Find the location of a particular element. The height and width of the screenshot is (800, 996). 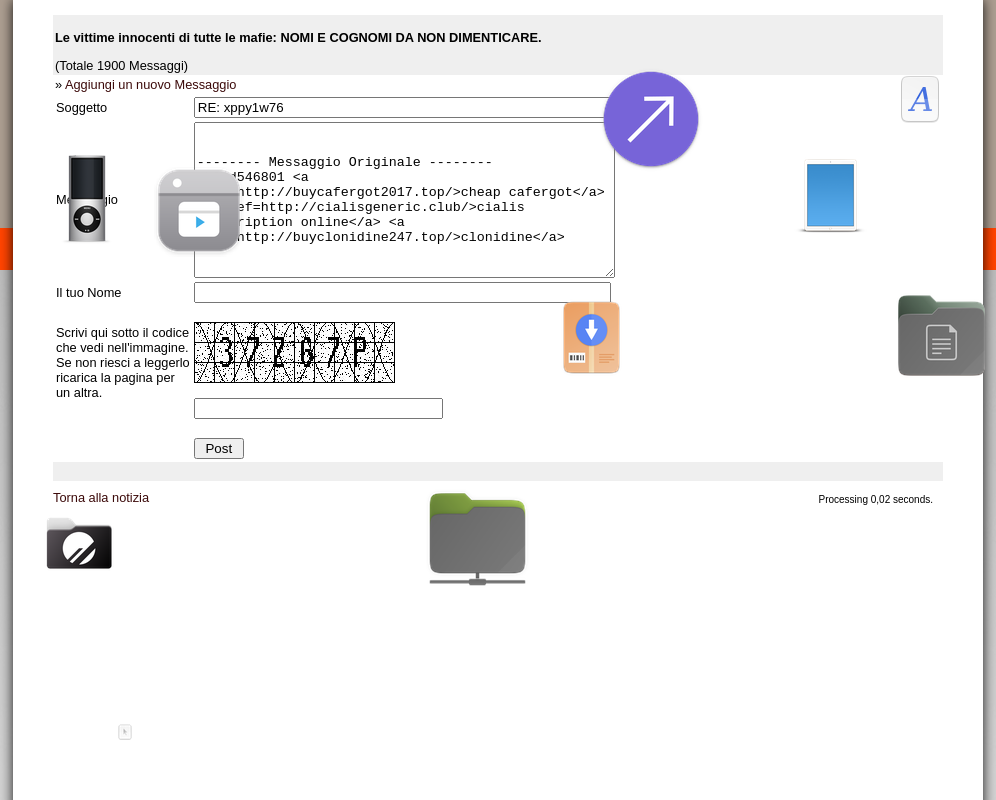

access a remote or network folder is located at coordinates (477, 537).